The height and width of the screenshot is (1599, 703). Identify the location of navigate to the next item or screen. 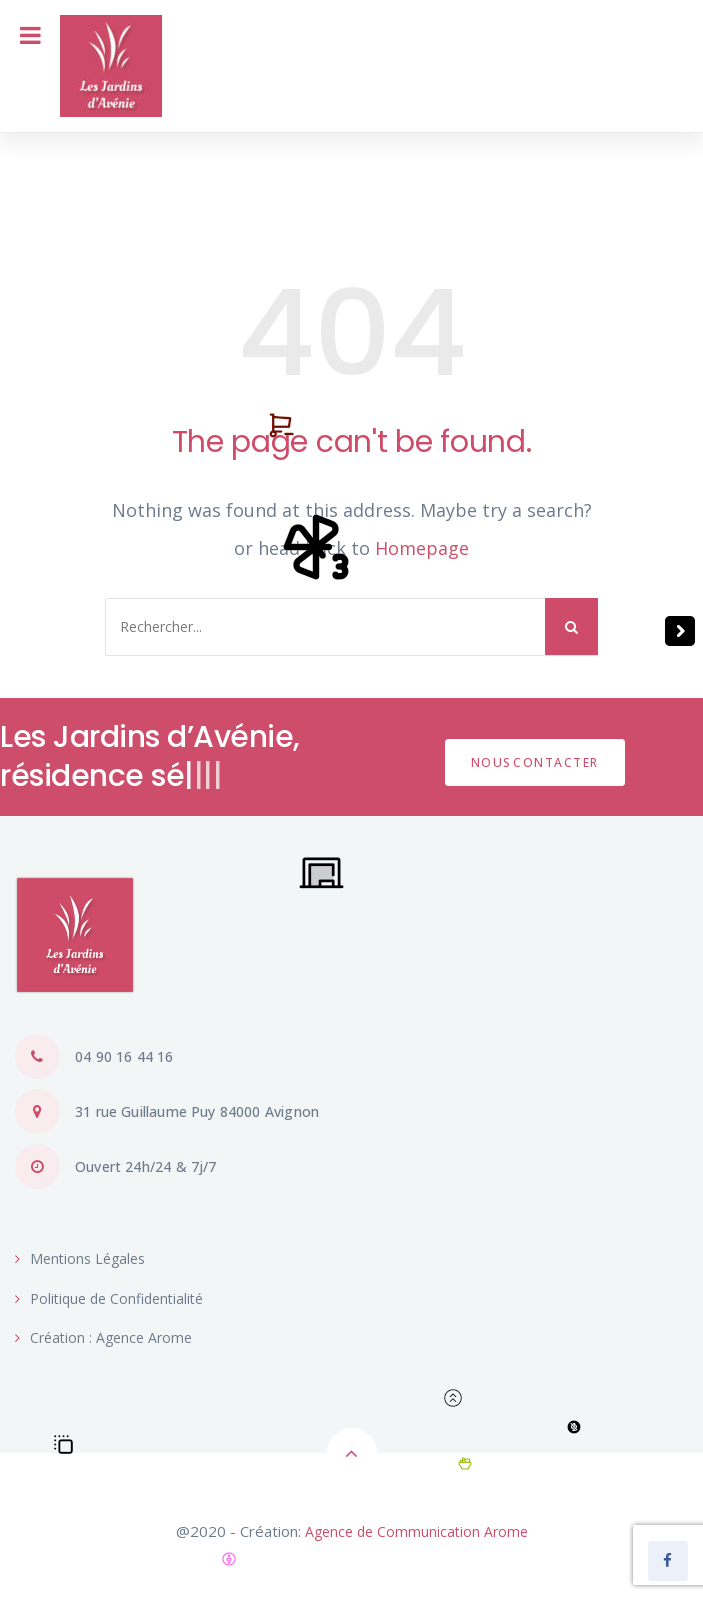
(680, 631).